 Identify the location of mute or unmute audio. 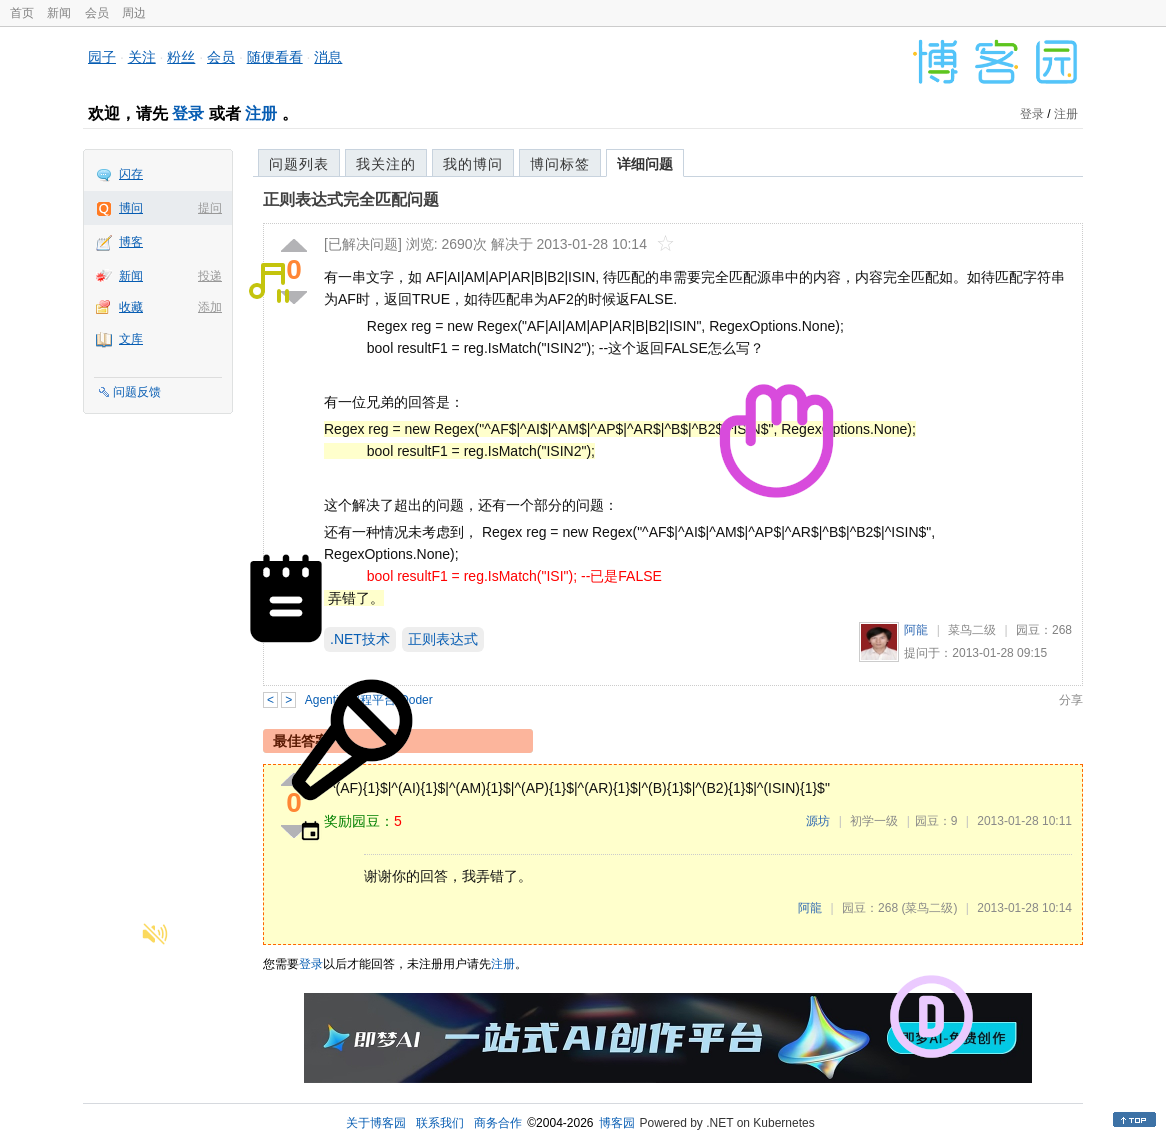
(155, 934).